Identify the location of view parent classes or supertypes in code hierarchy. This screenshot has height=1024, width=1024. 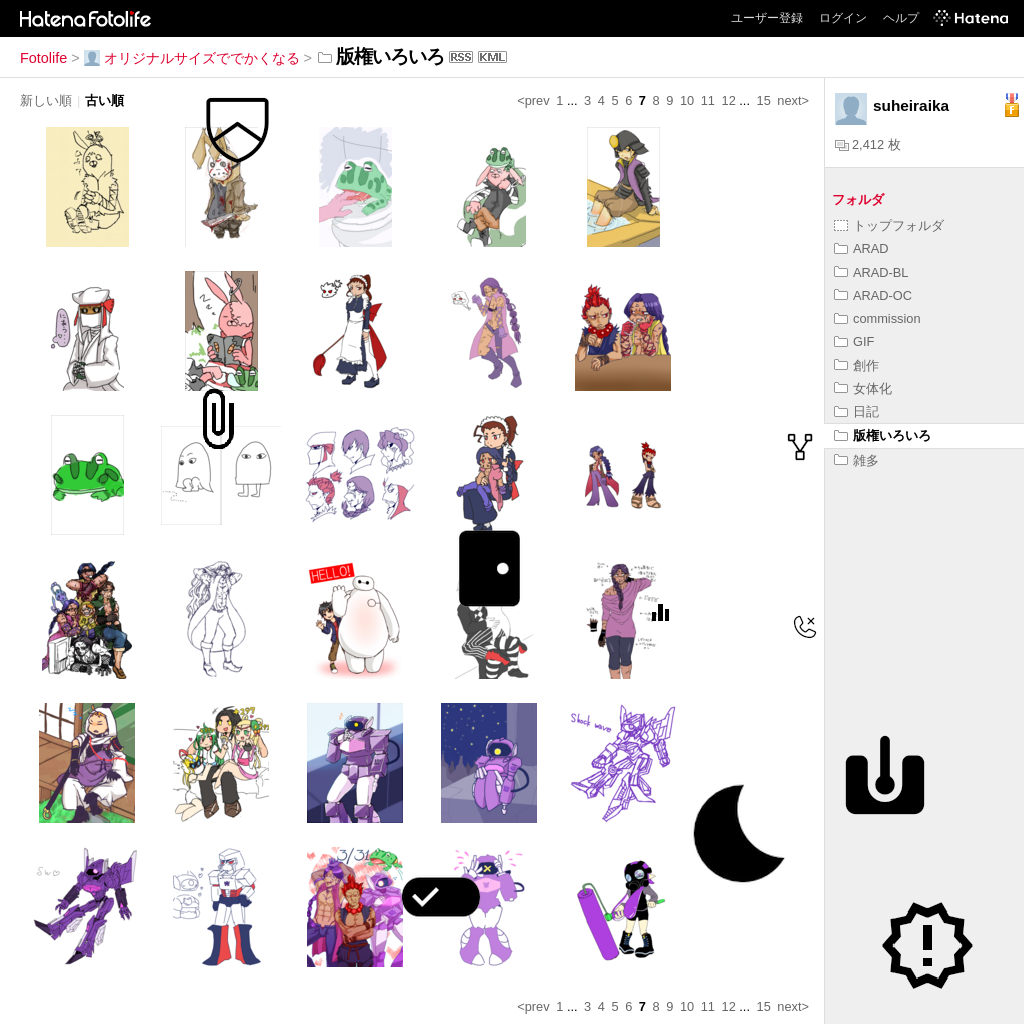
(801, 447).